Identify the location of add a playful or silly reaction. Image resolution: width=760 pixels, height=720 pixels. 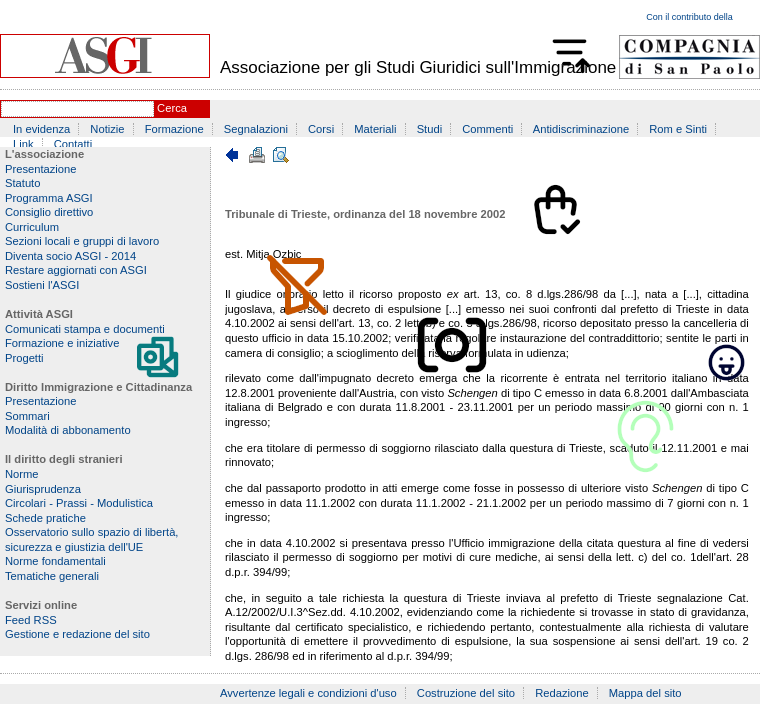
(726, 362).